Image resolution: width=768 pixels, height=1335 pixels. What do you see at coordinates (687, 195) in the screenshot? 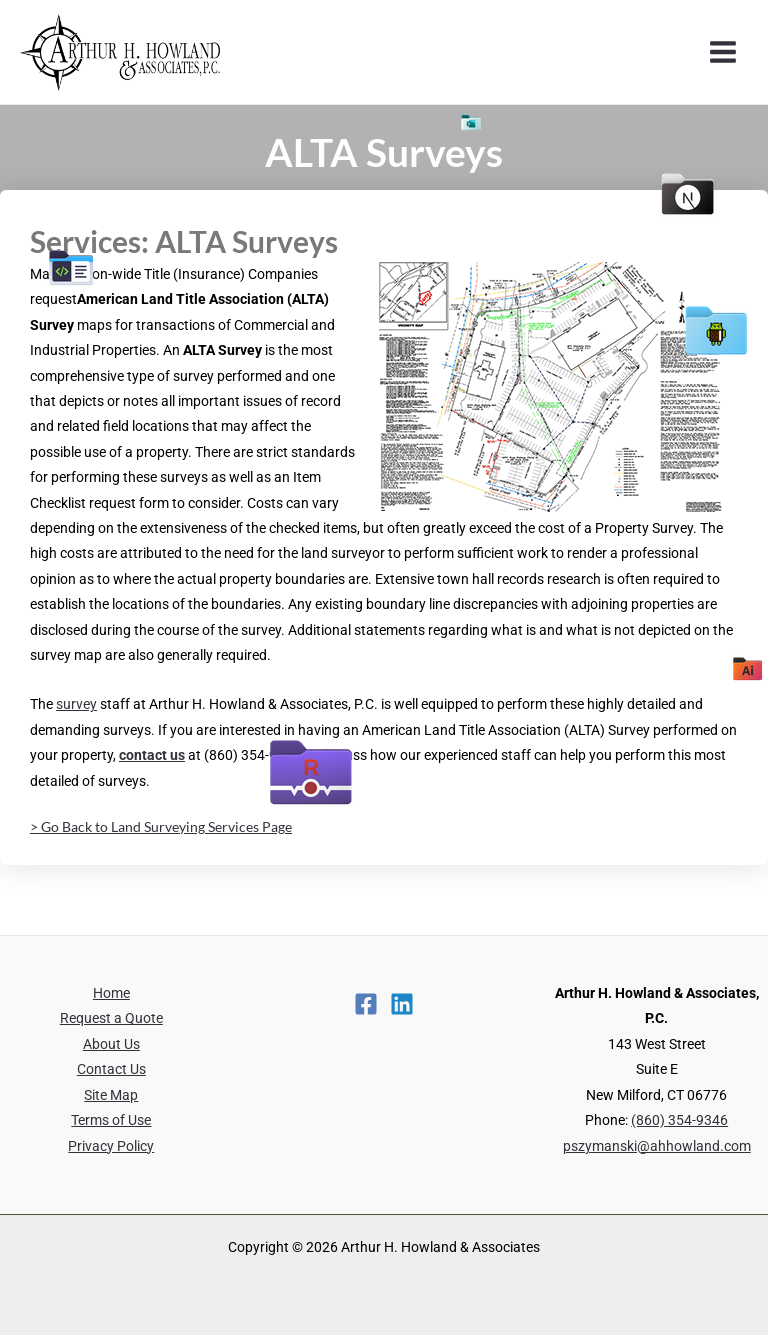
I see `open next.js project folder` at bounding box center [687, 195].